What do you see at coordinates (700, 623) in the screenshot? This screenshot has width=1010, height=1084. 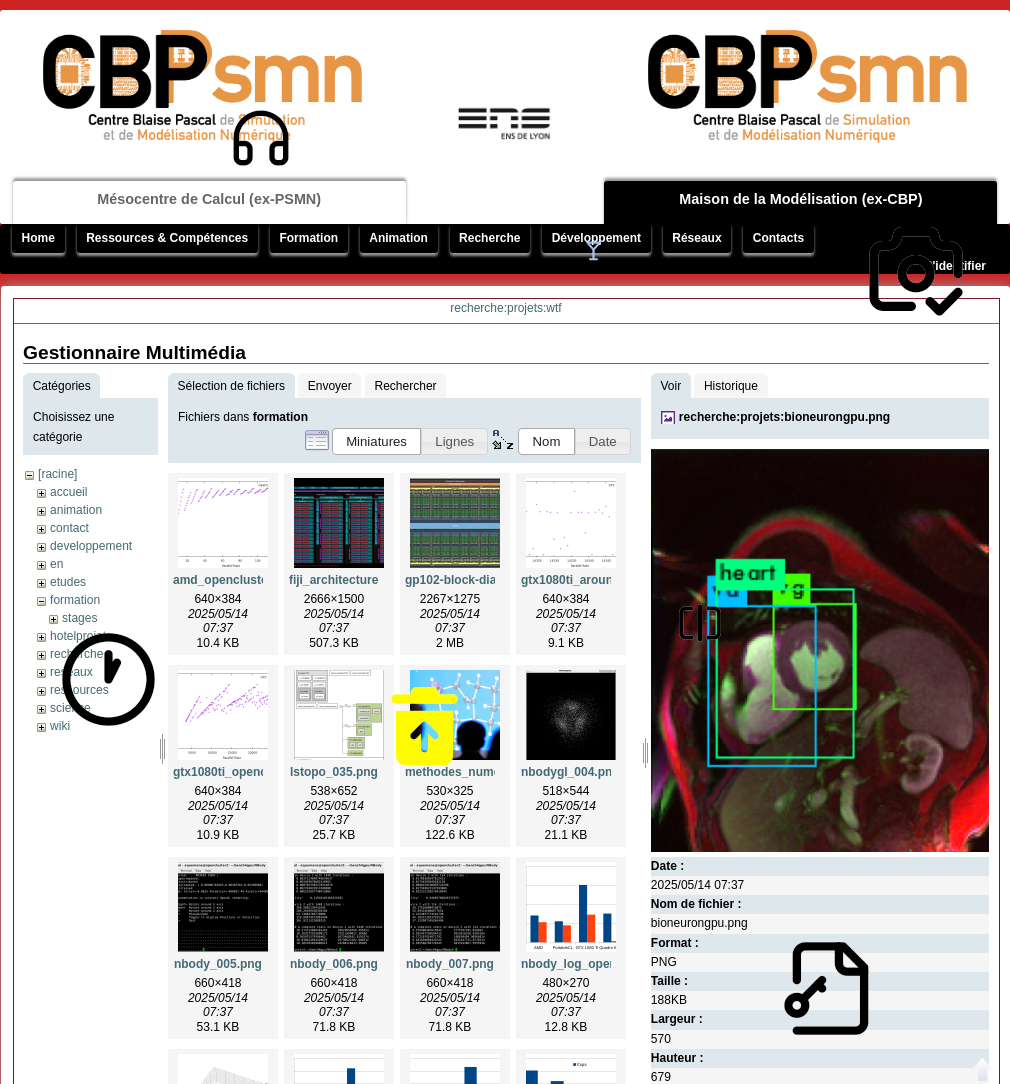 I see `split view horizontally` at bounding box center [700, 623].